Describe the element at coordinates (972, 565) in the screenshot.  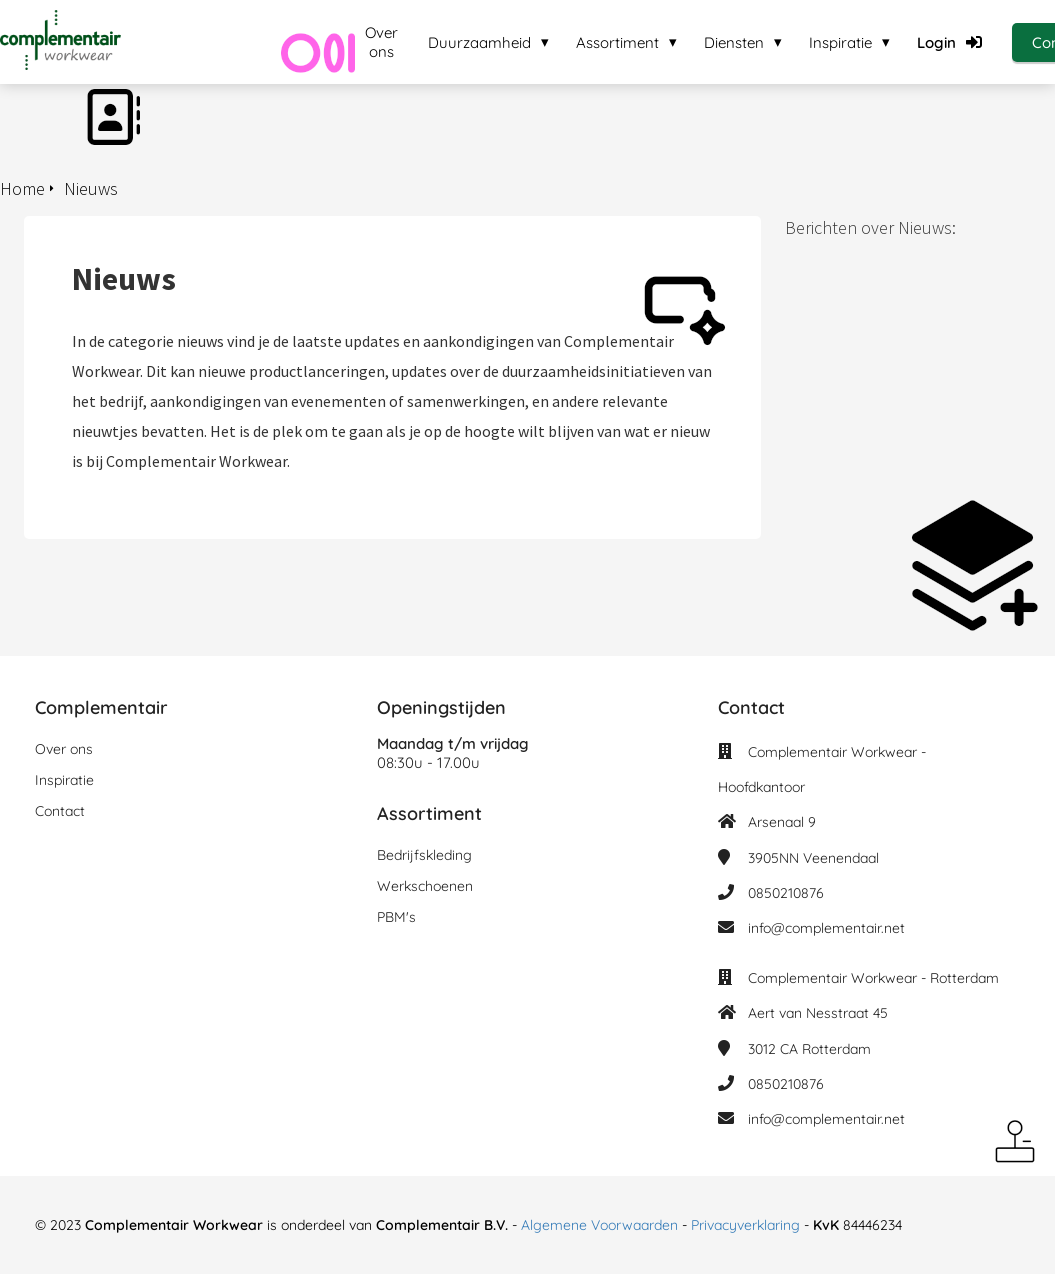
I see `add a new layer to the stack` at that location.